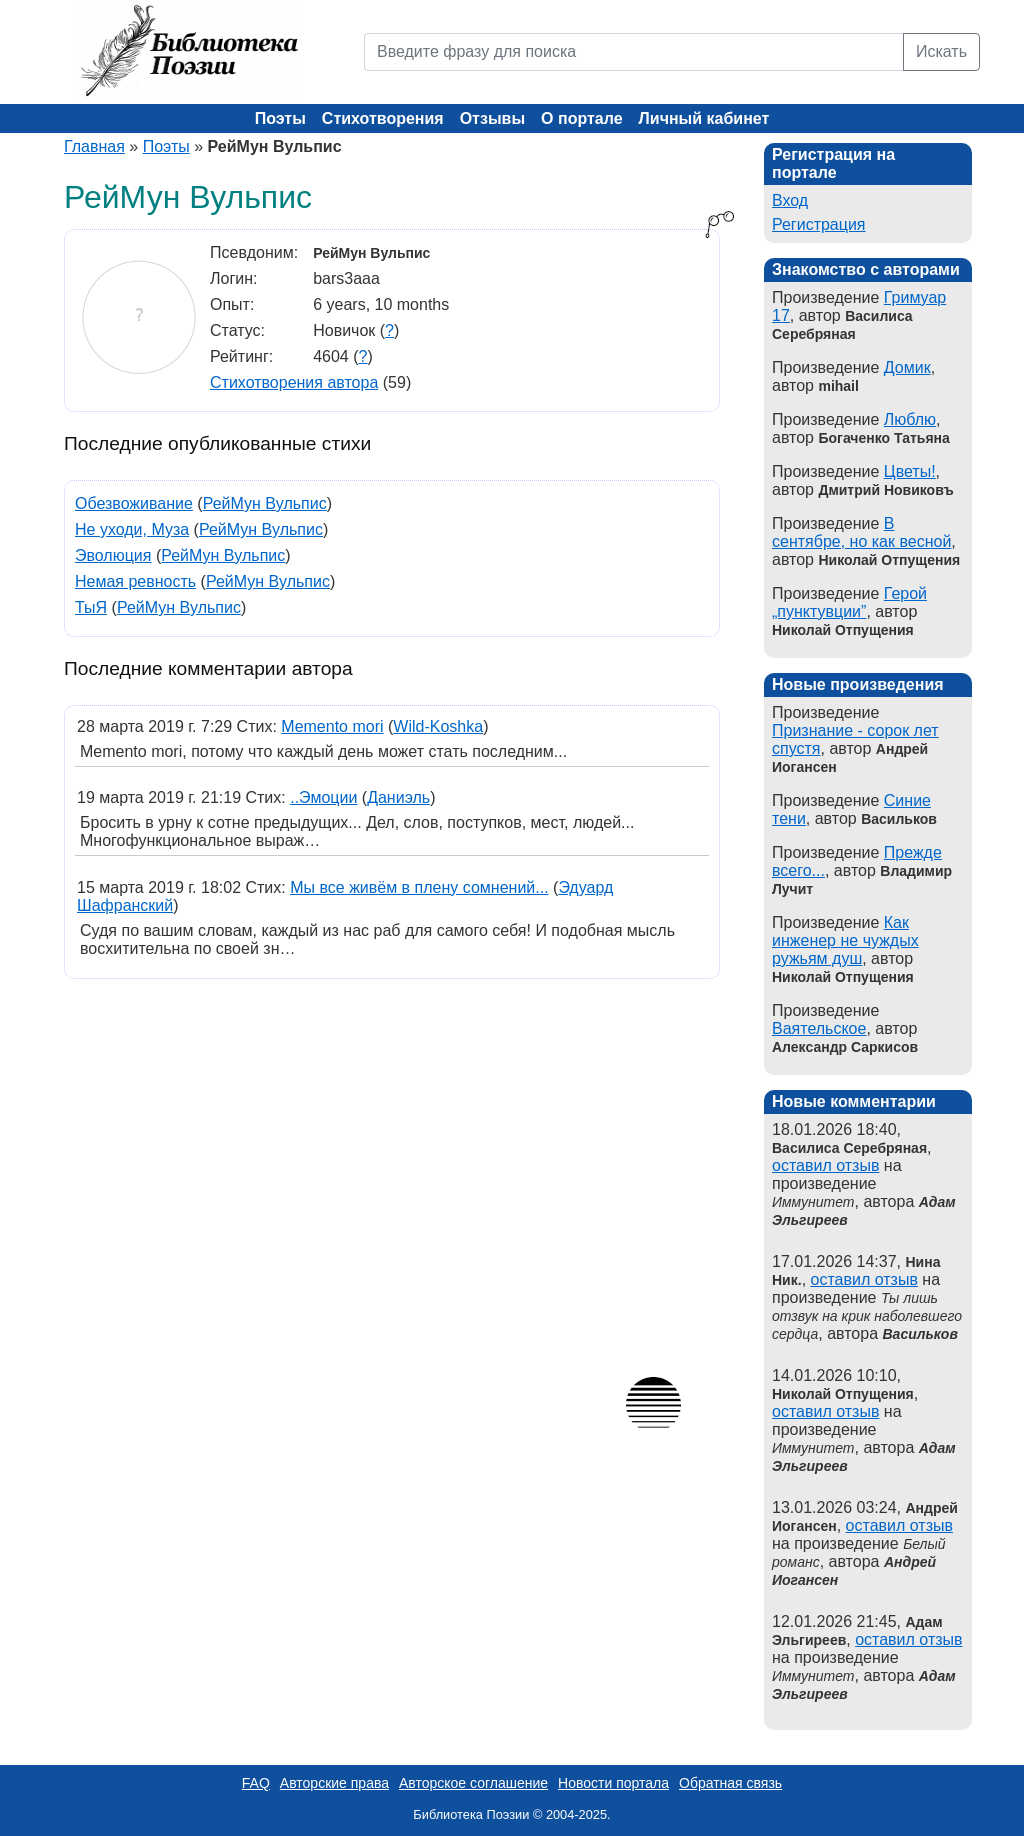 This screenshot has width=1024, height=1836. Describe the element at coordinates (719, 224) in the screenshot. I see `view detailed information or inspect an item` at that location.